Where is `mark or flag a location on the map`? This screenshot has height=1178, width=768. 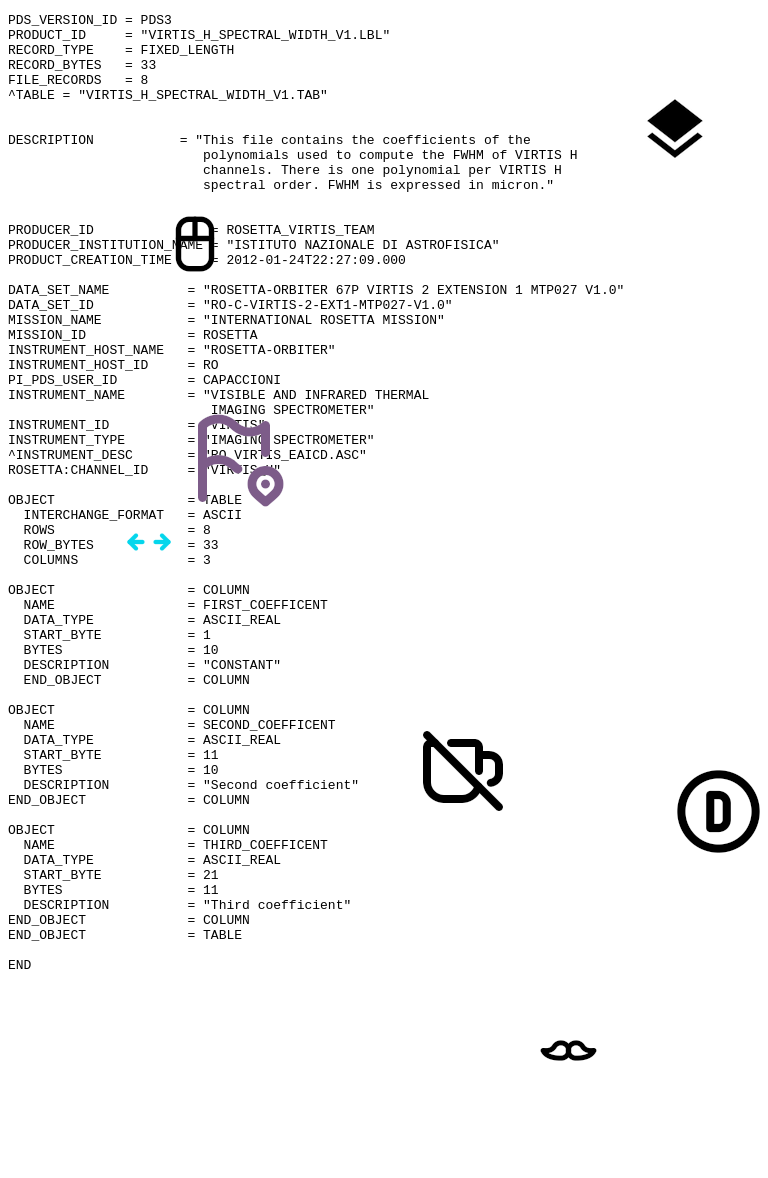 mark or flag a location on the map is located at coordinates (234, 457).